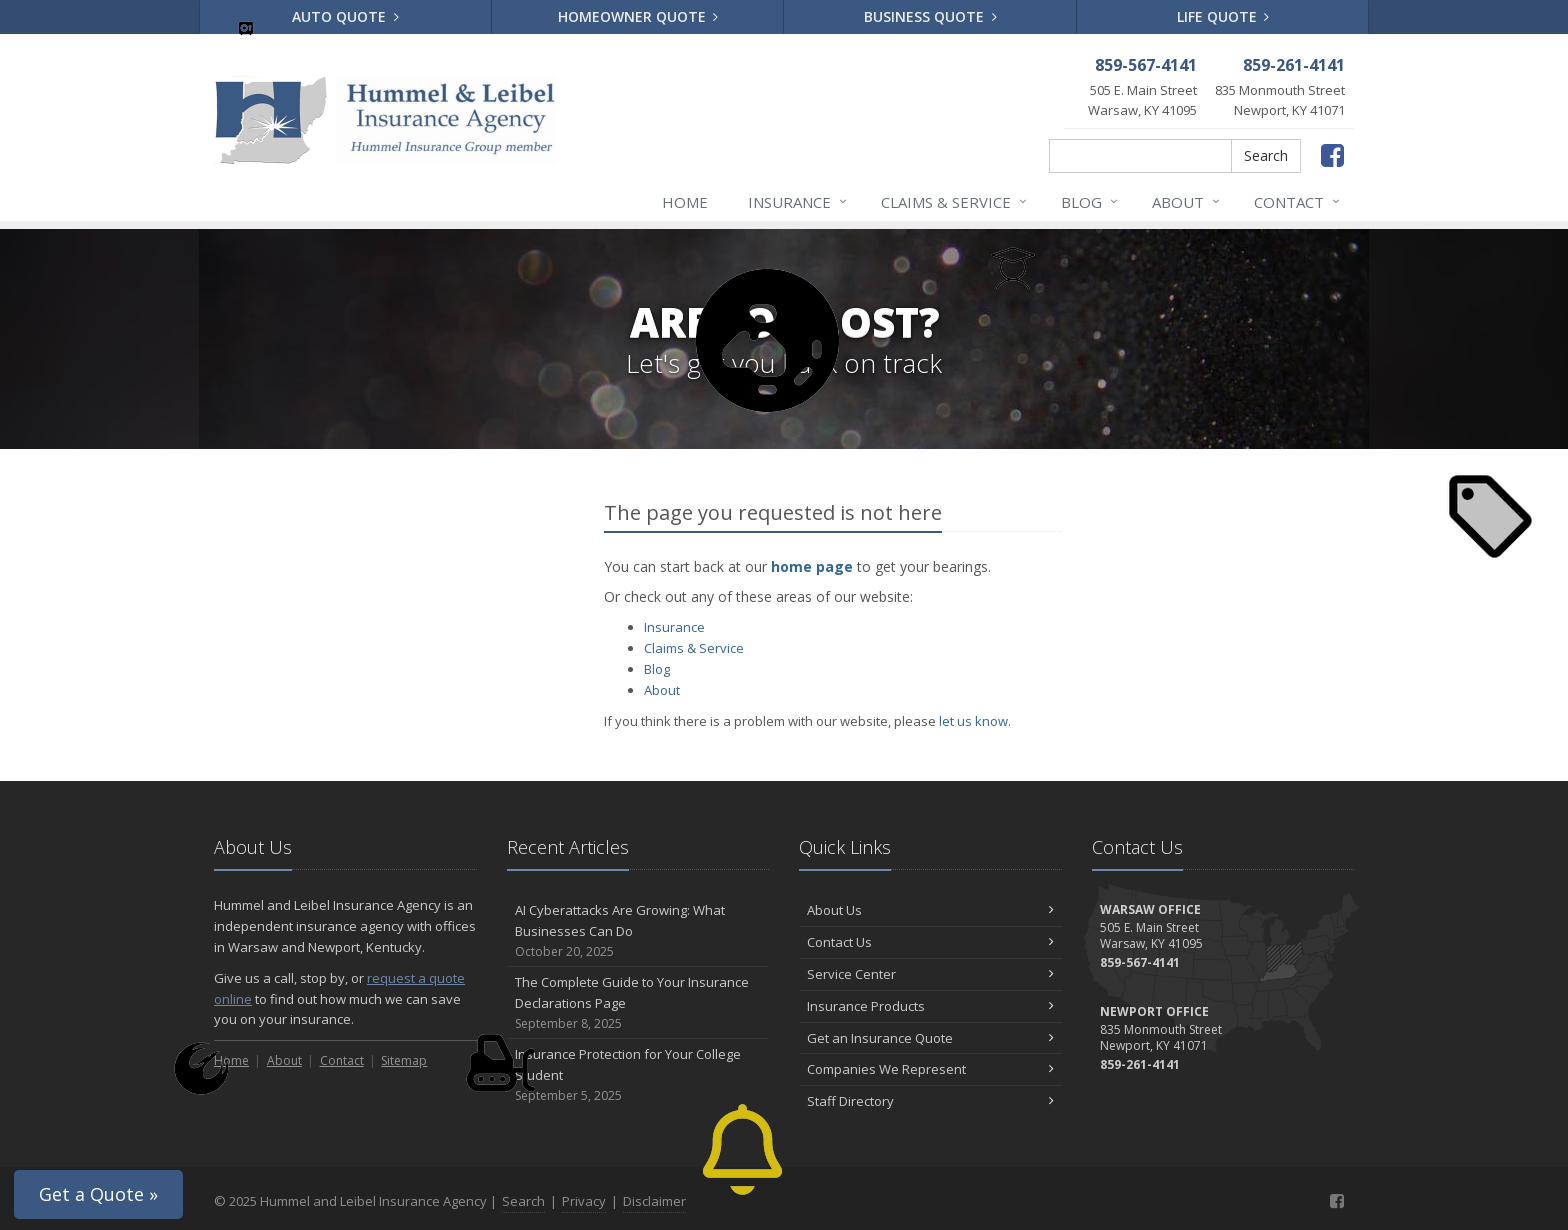 The image size is (1568, 1230). I want to click on select oceania or australia/pacific region, so click(767, 340).